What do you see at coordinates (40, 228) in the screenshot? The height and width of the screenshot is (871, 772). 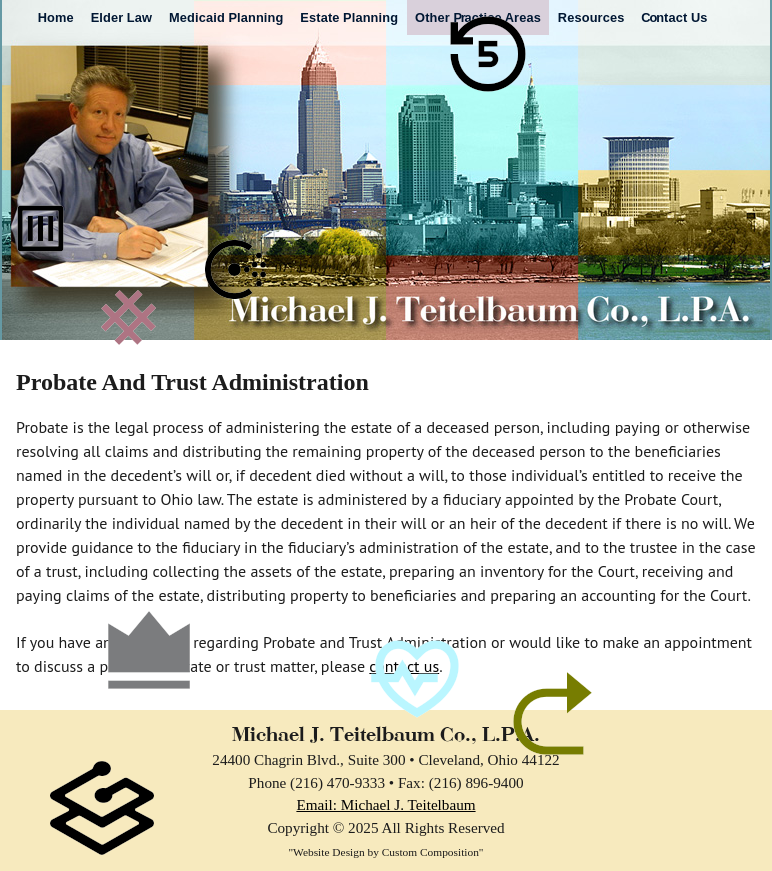 I see `switch to vertical column layout` at bounding box center [40, 228].